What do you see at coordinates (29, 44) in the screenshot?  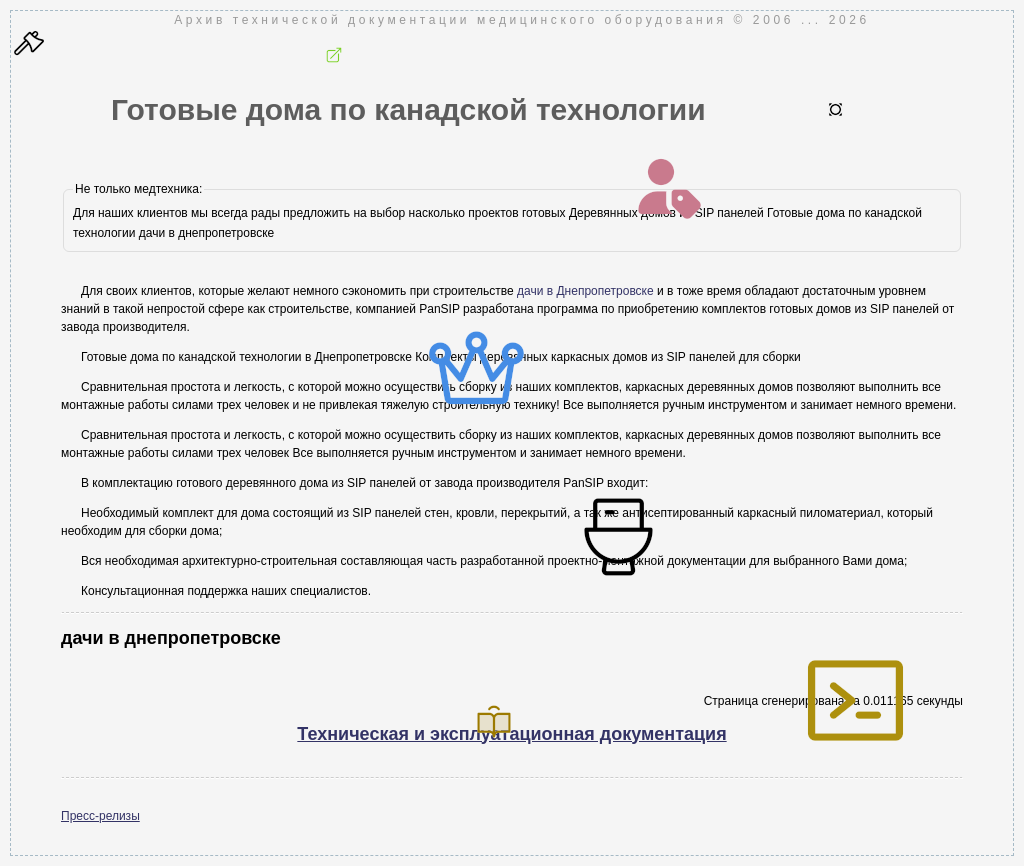 I see `tool or equipment category` at bounding box center [29, 44].